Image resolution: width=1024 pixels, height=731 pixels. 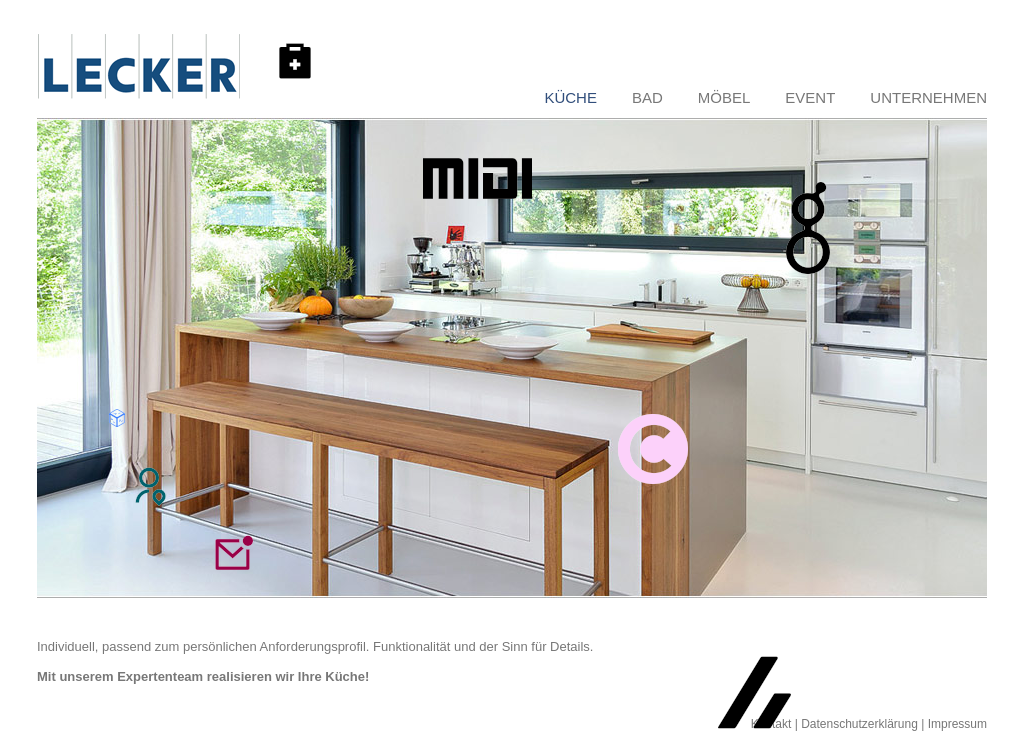 What do you see at coordinates (754, 692) in the screenshot?
I see `open zenn platform` at bounding box center [754, 692].